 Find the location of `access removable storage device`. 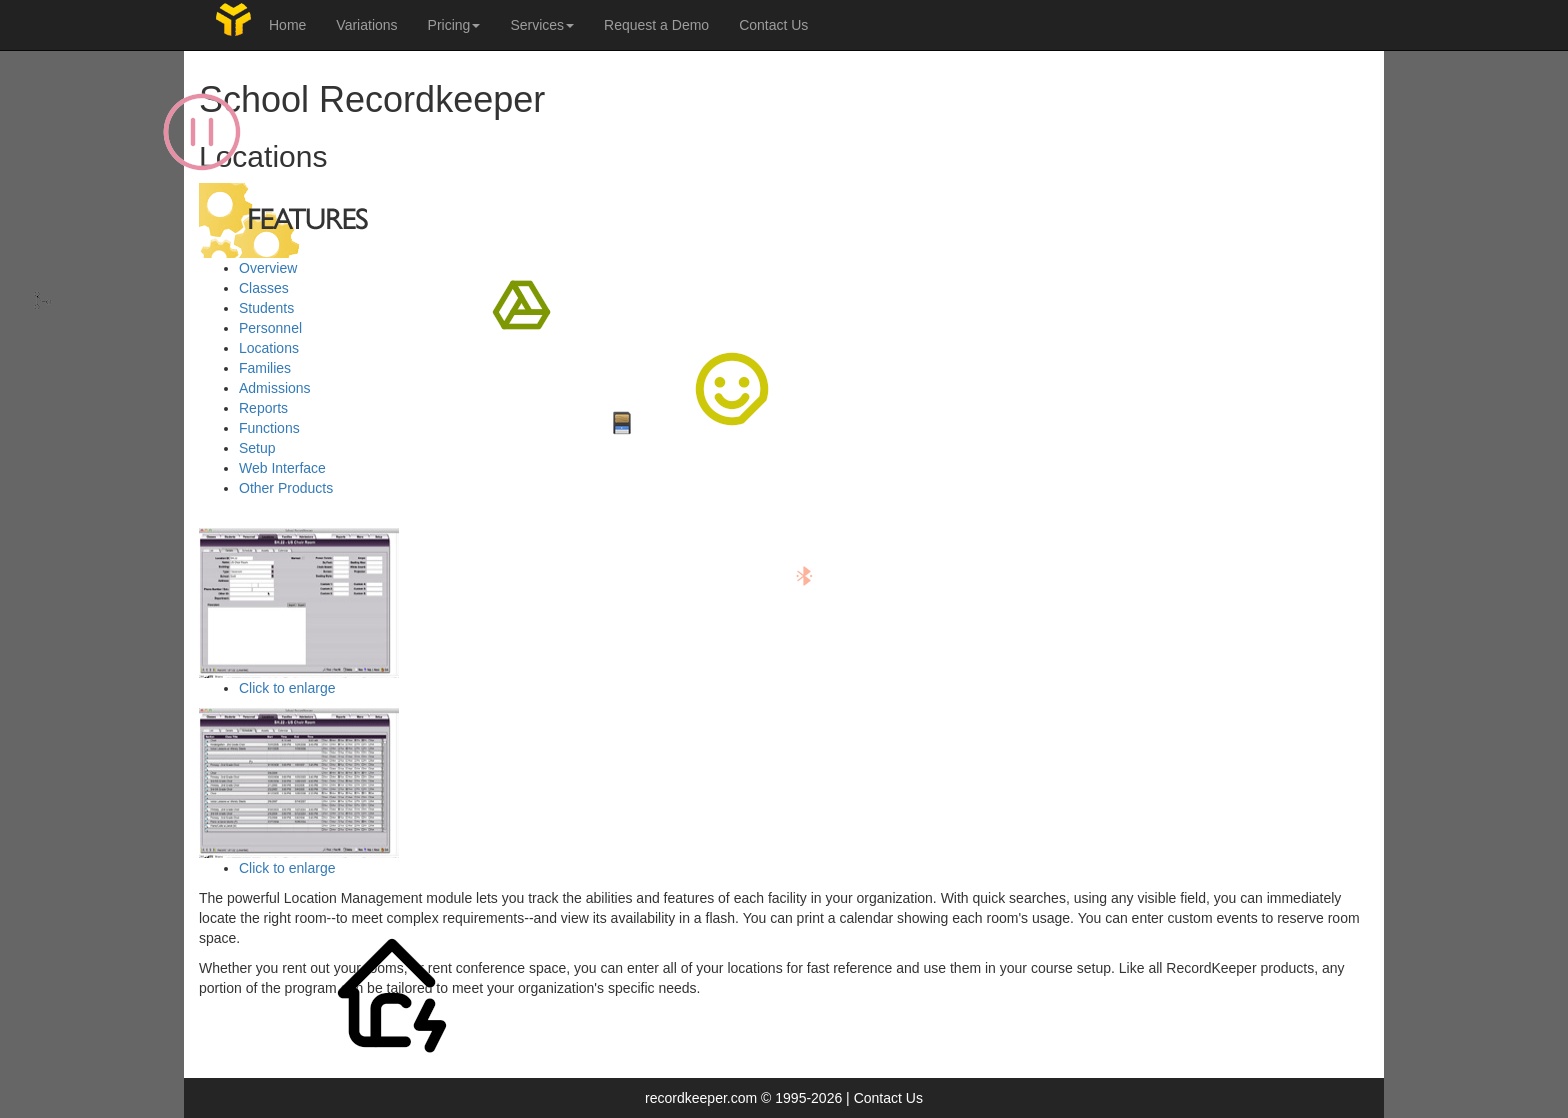

access removable storage device is located at coordinates (622, 423).